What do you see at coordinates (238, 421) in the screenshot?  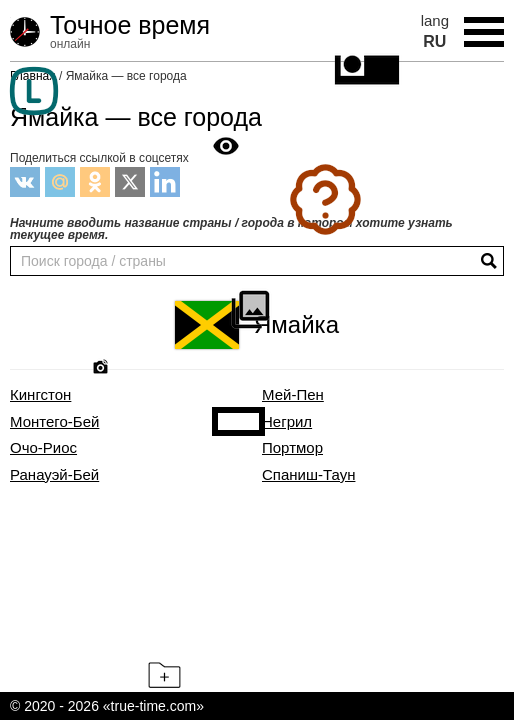 I see `crop image to 7:5 aspect ratio` at bounding box center [238, 421].